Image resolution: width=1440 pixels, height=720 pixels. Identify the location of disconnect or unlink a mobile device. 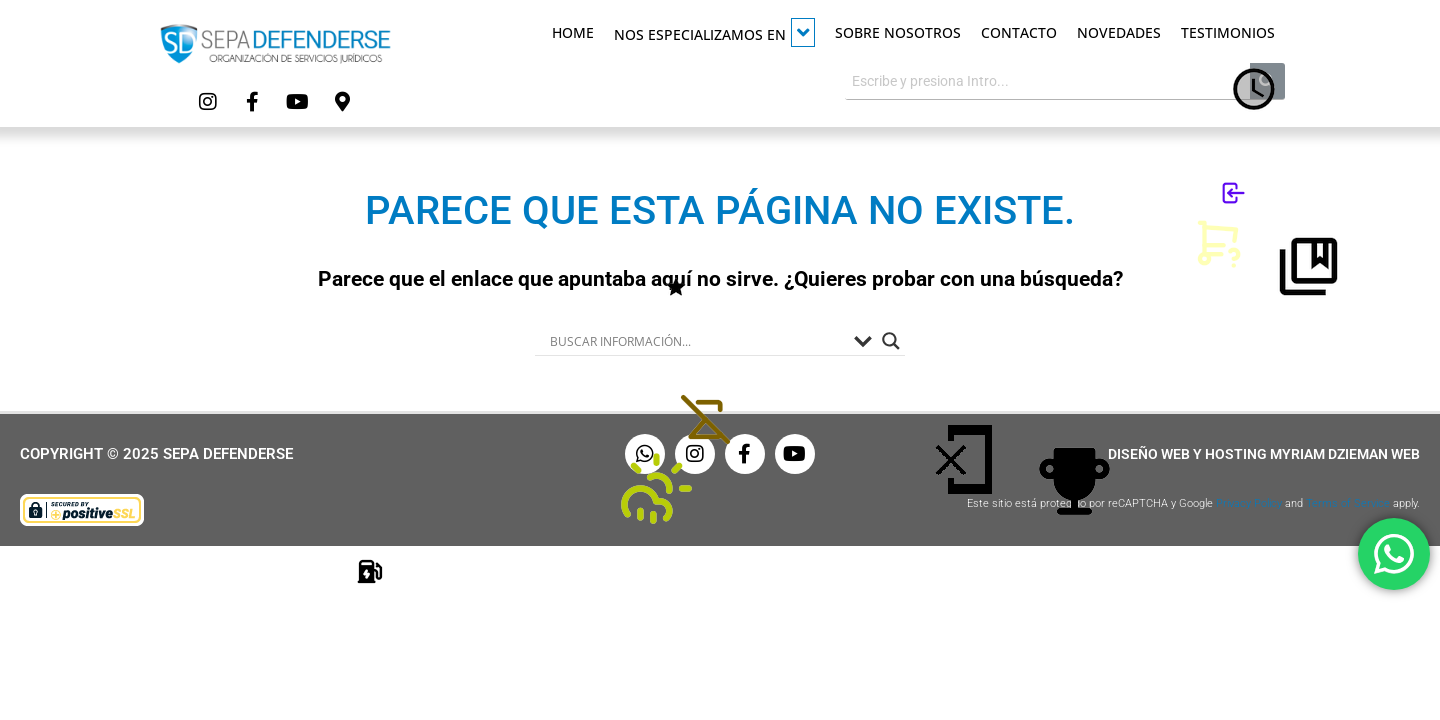
(963, 459).